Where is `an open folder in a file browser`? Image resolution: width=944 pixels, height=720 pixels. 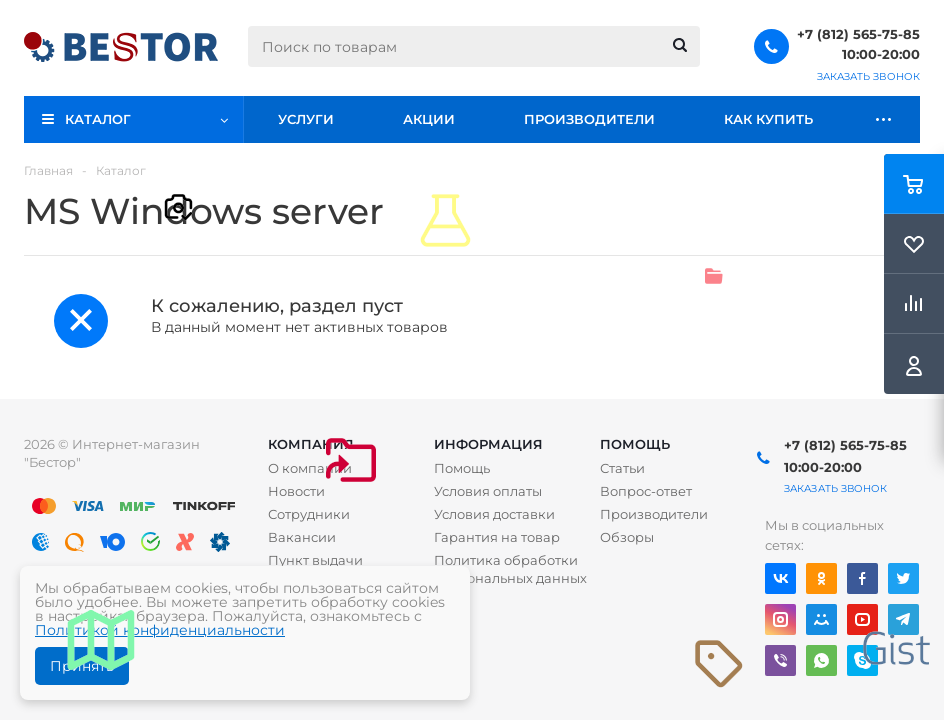 an open folder in a file browser is located at coordinates (714, 276).